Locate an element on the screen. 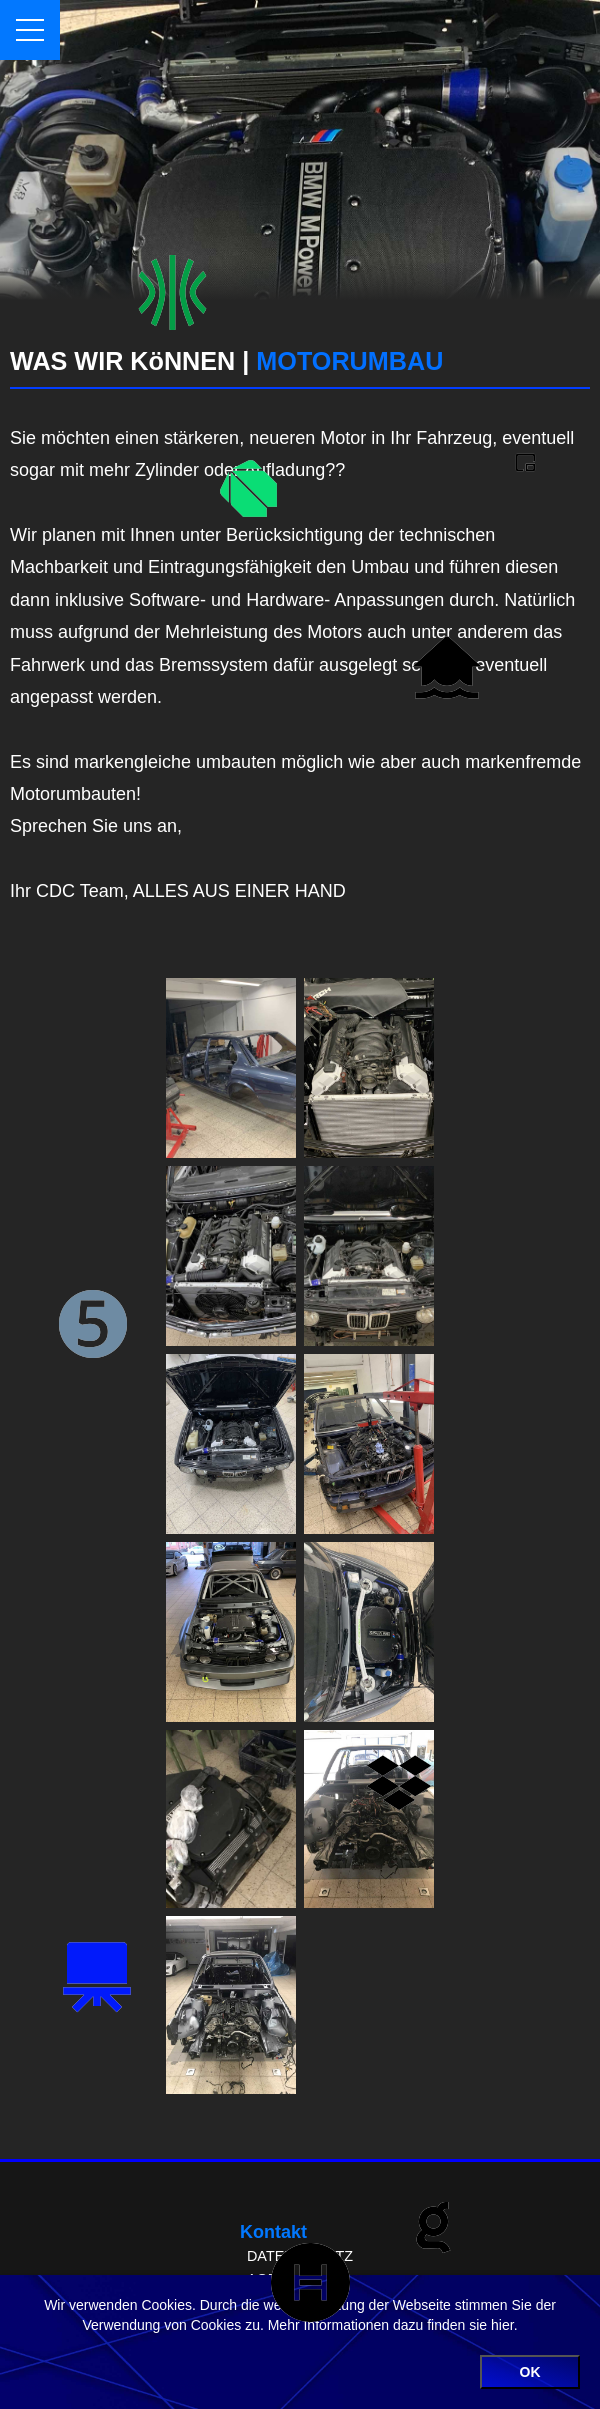  enable picture-in-picture mode is located at coordinates (525, 462).